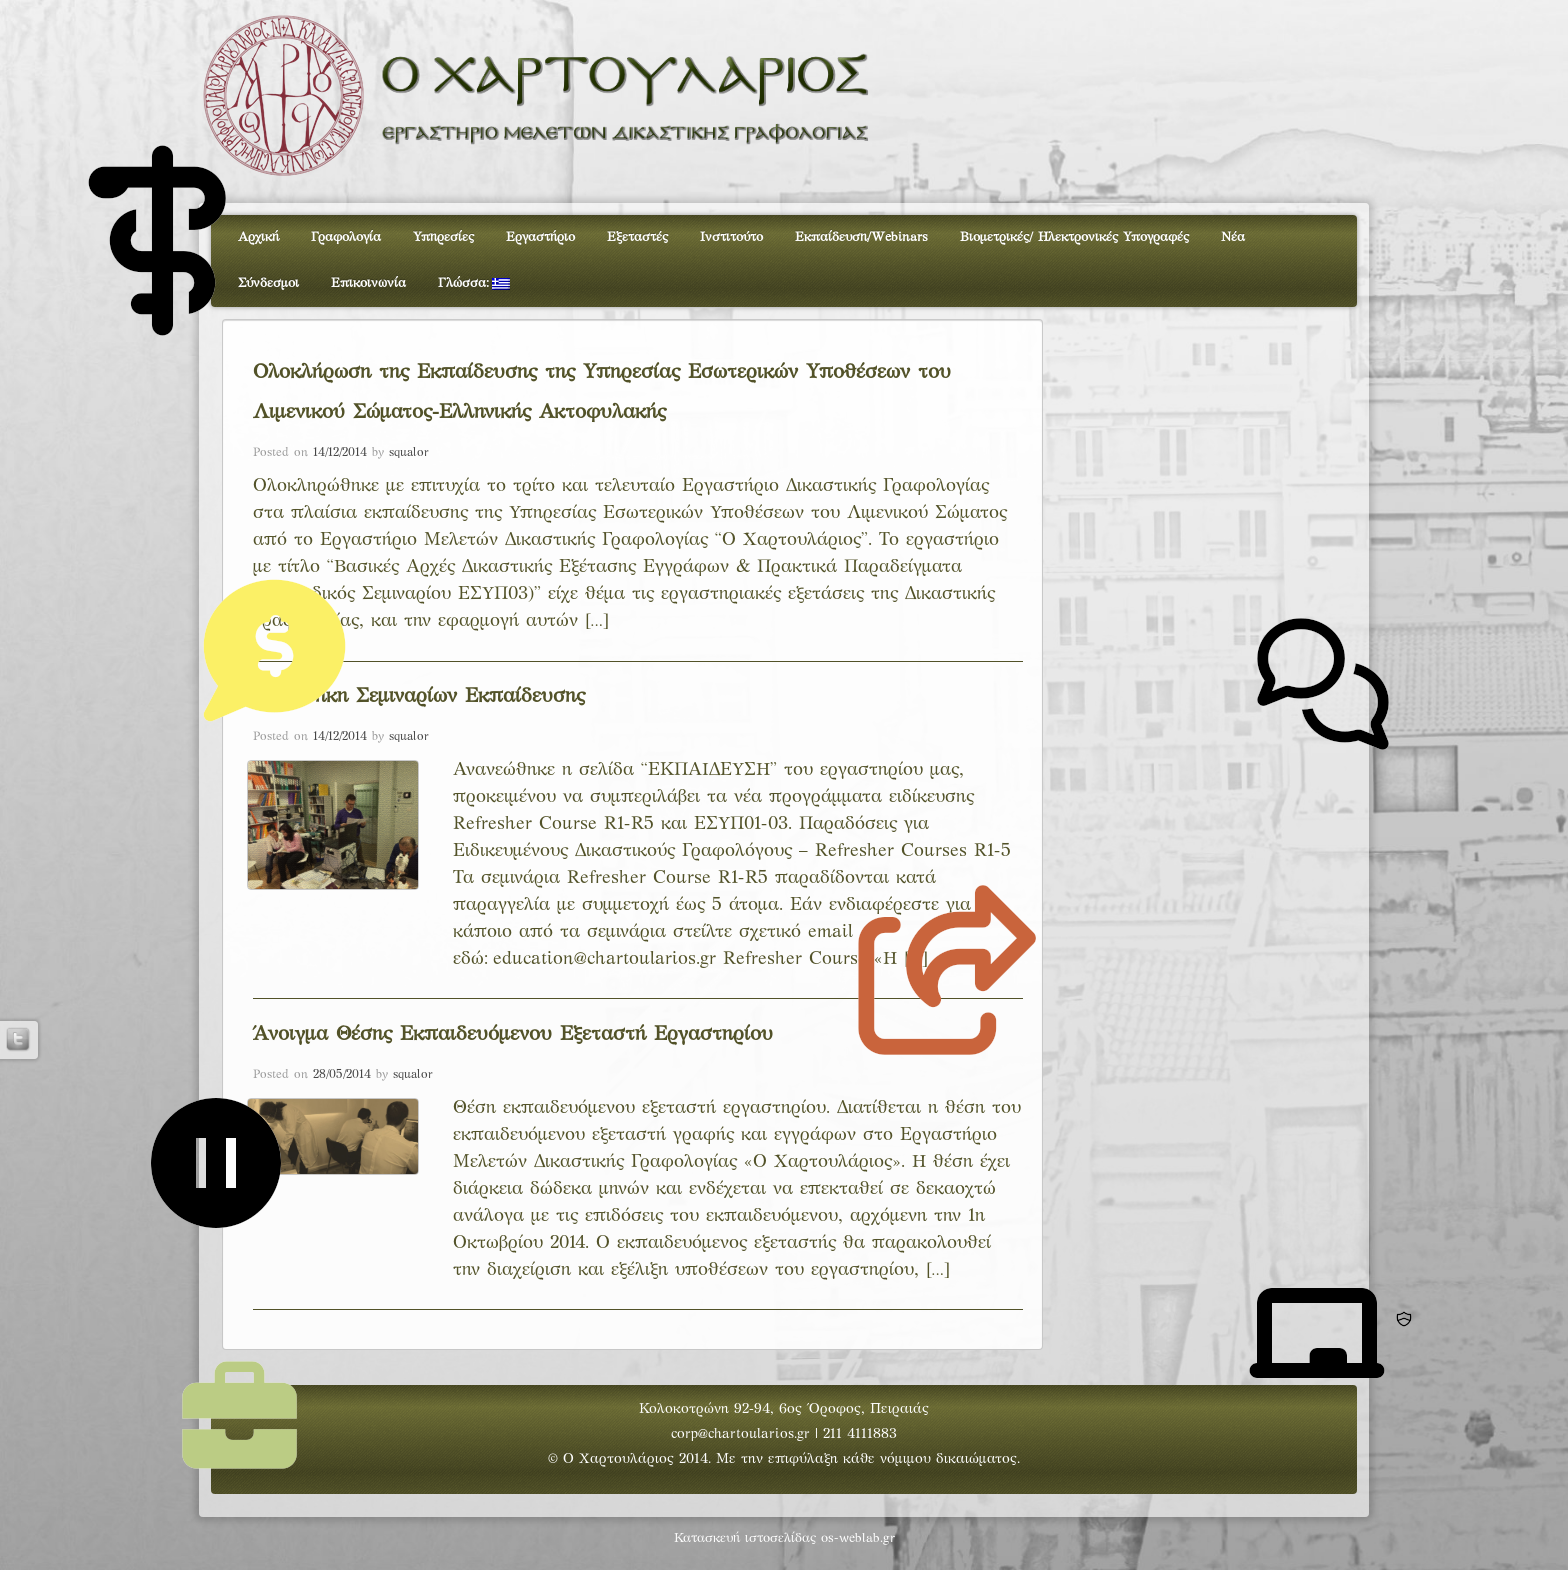 This screenshot has width=1568, height=1570. I want to click on access medical or healthcare services, so click(162, 240).